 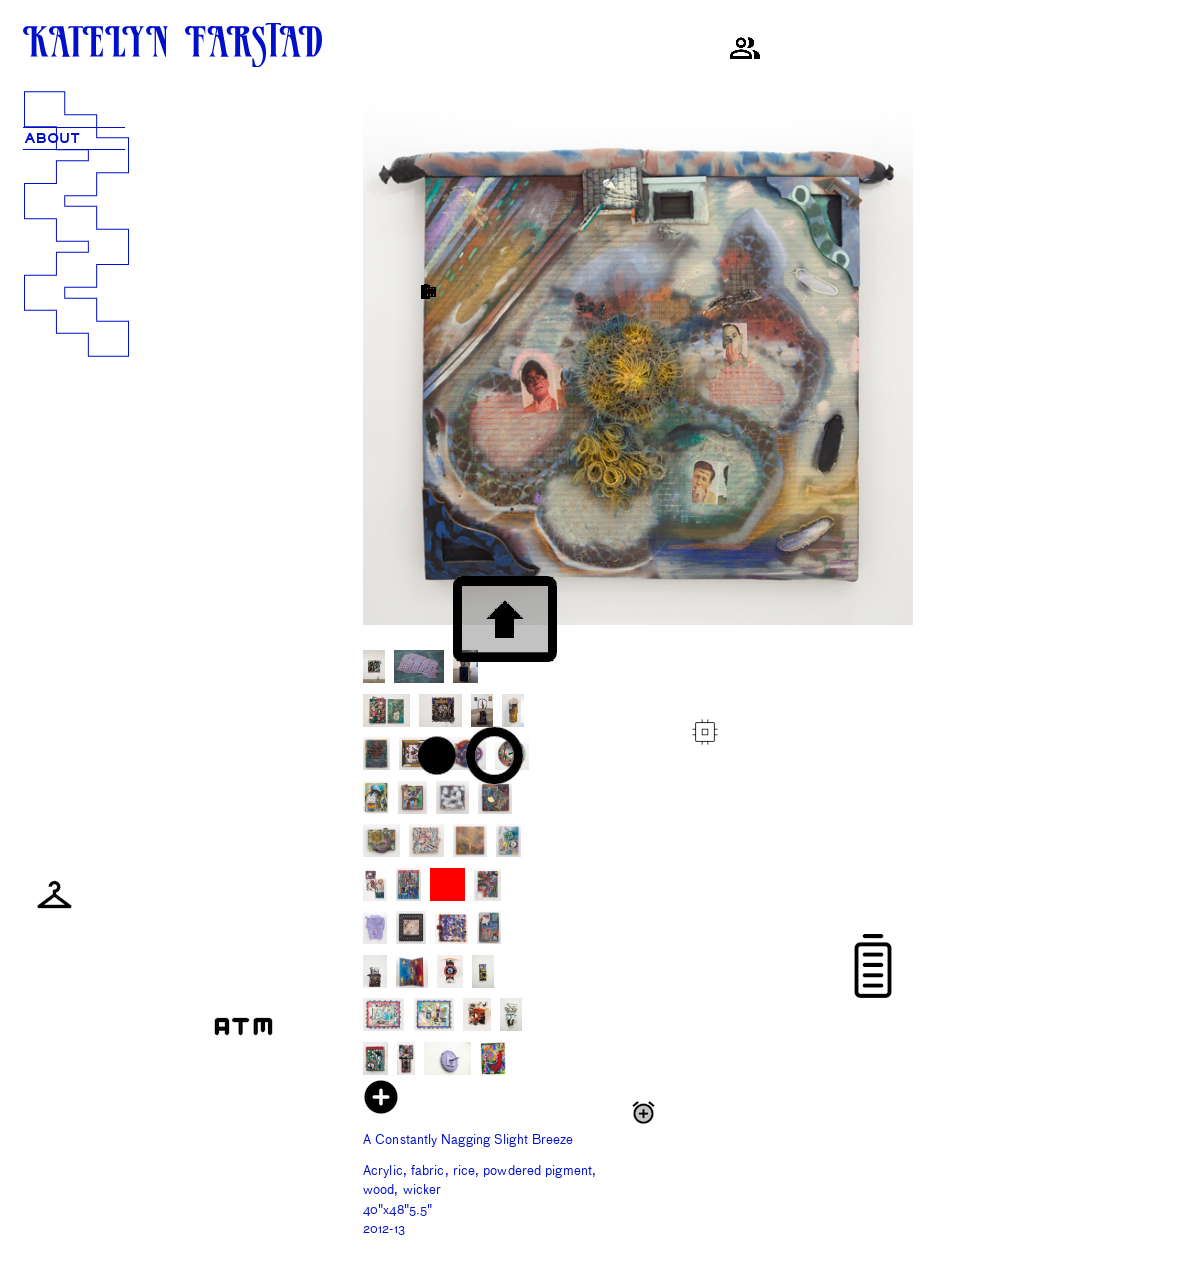 I want to click on access camera roll or photo gallery, so click(x=428, y=291).